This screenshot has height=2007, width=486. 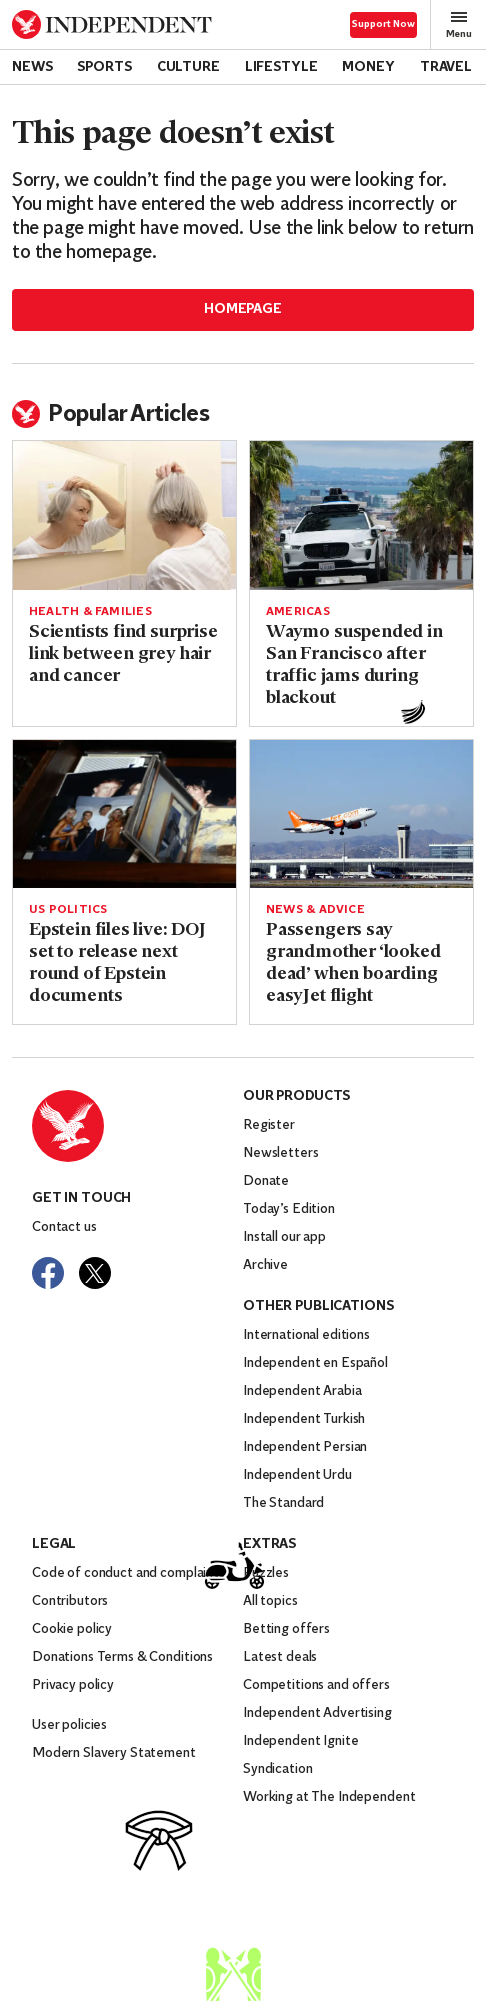 I want to click on select scooter as transportation mode, so click(x=234, y=1565).